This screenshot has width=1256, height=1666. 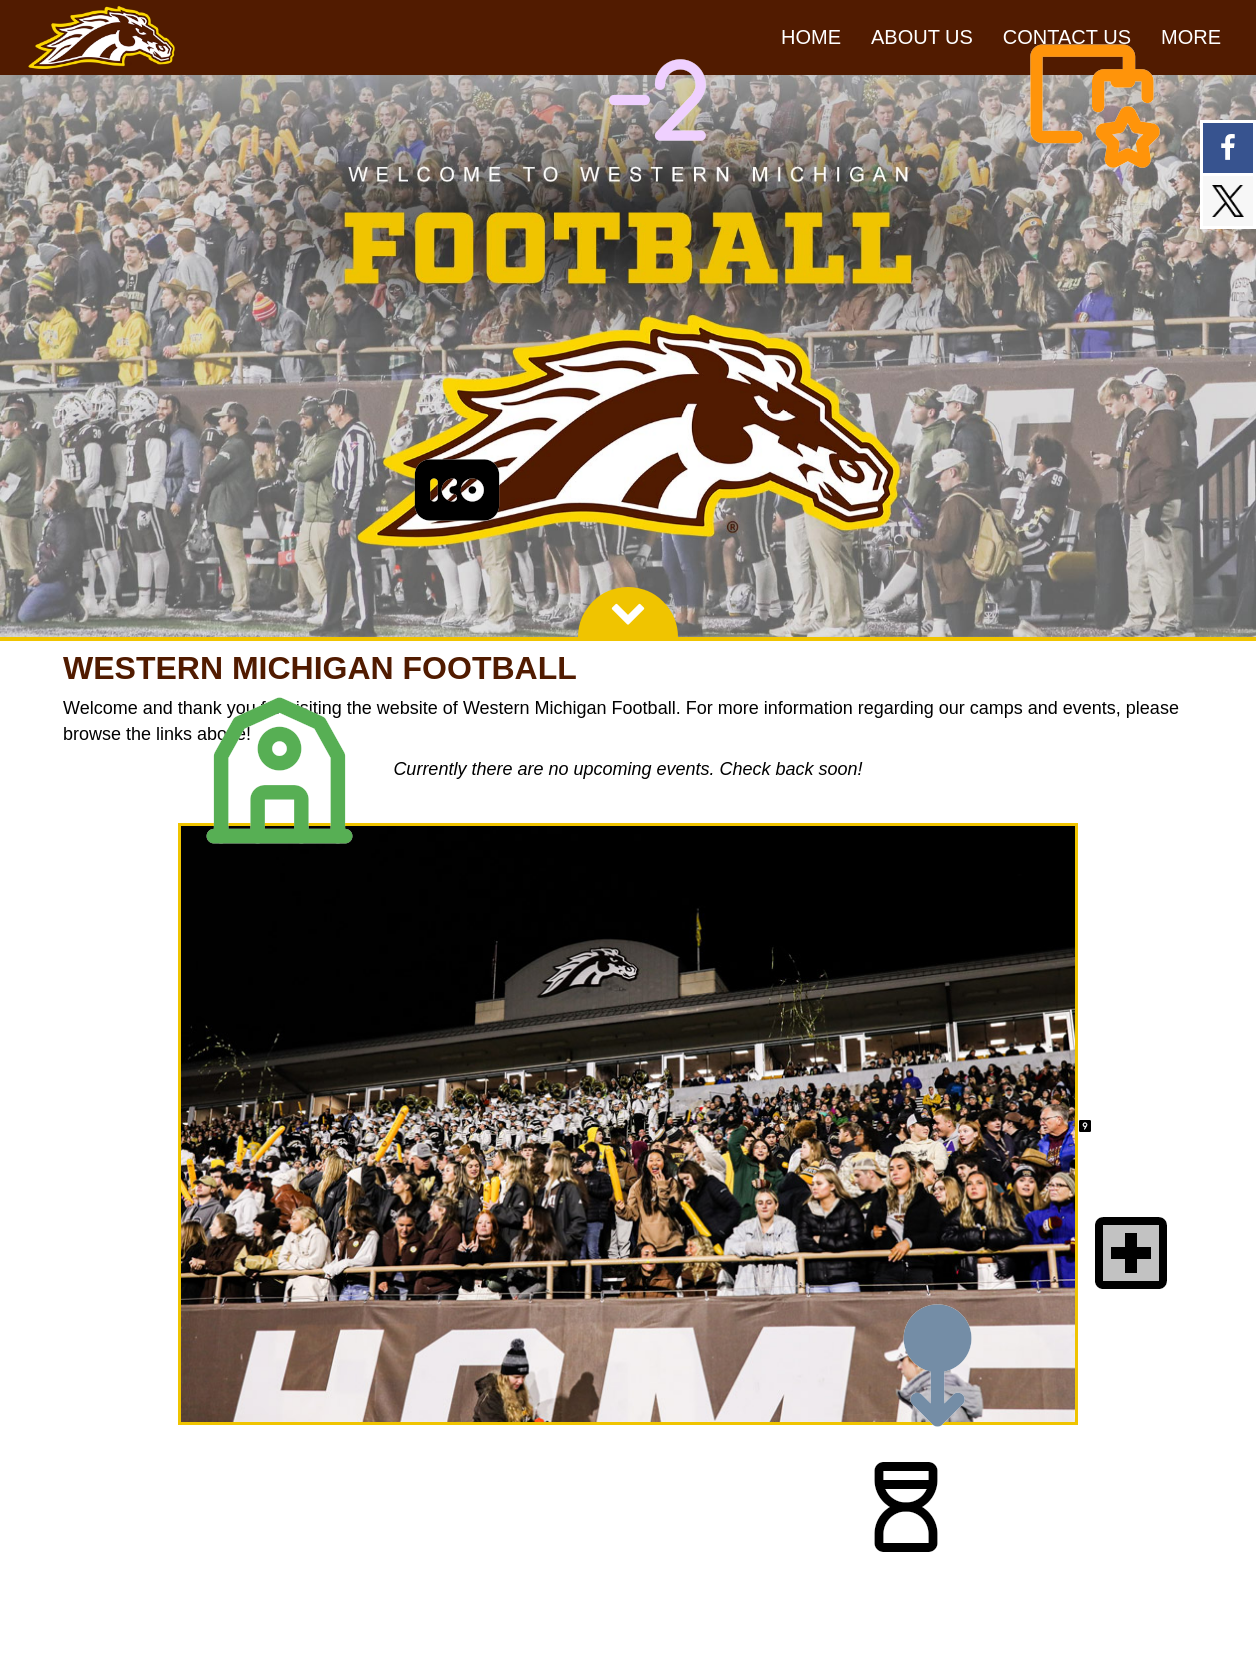 What do you see at coordinates (279, 770) in the screenshot?
I see `view cottage or cabin rental listings` at bounding box center [279, 770].